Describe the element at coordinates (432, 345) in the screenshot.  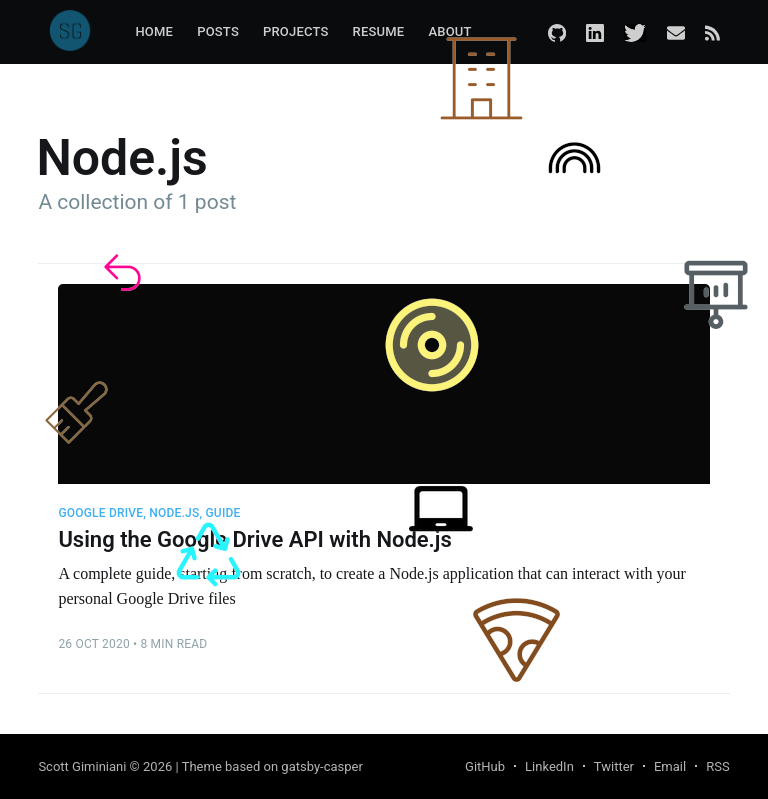
I see `access music or audio library` at that location.